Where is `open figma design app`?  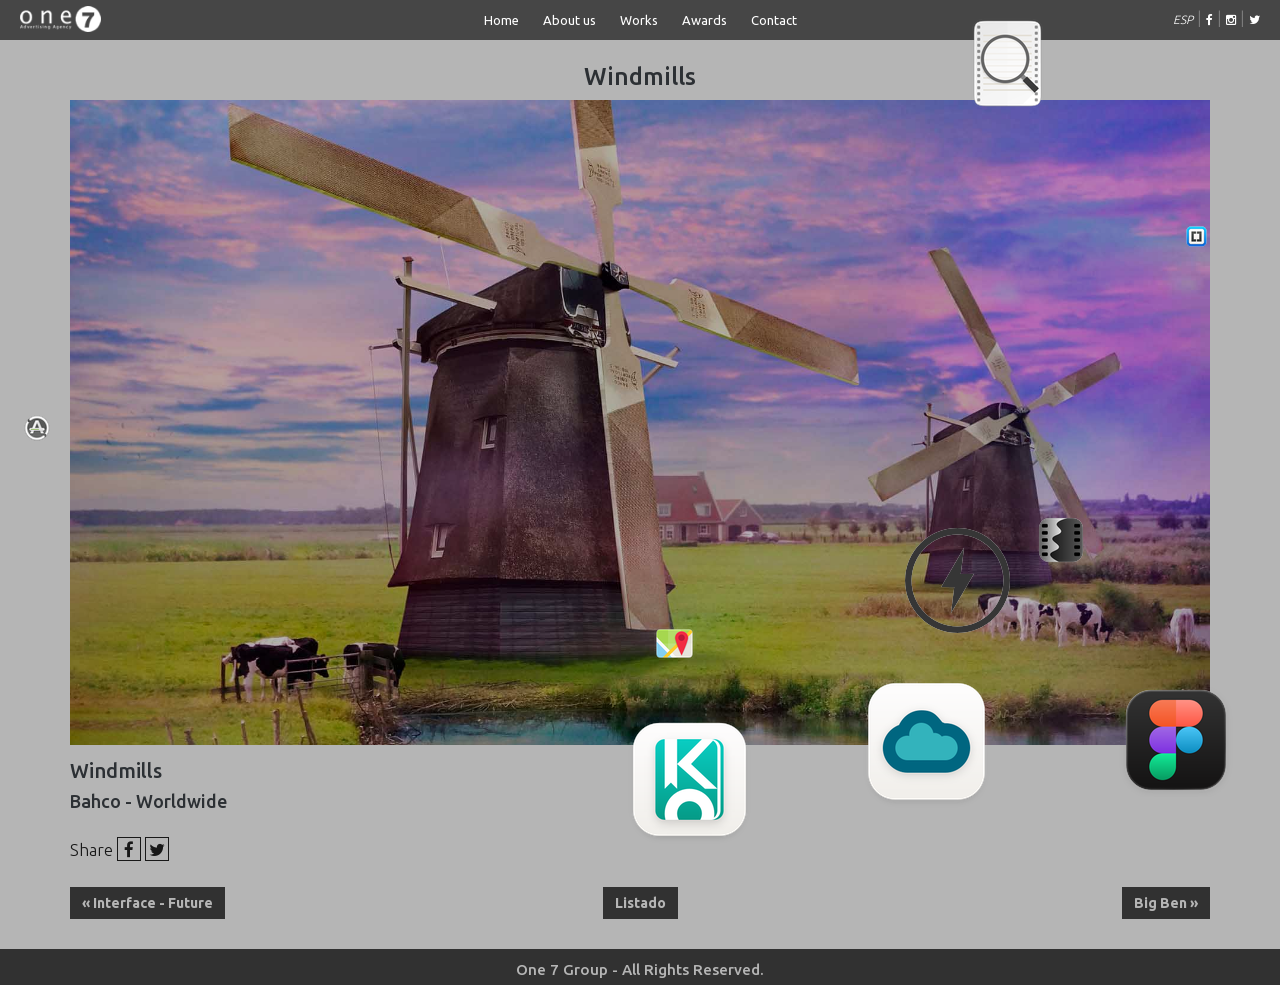 open figma design app is located at coordinates (1176, 740).